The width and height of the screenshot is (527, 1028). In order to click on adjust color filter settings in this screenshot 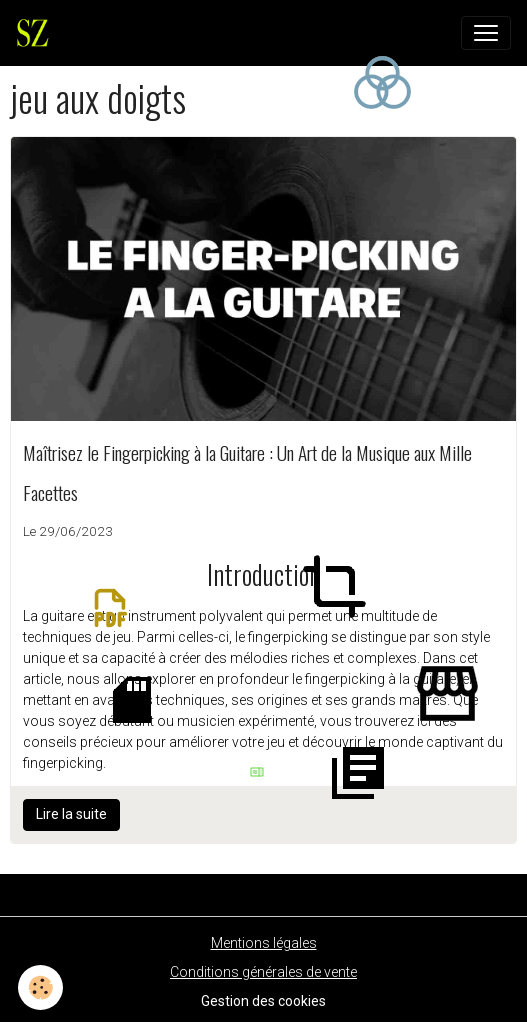, I will do `click(382, 82)`.